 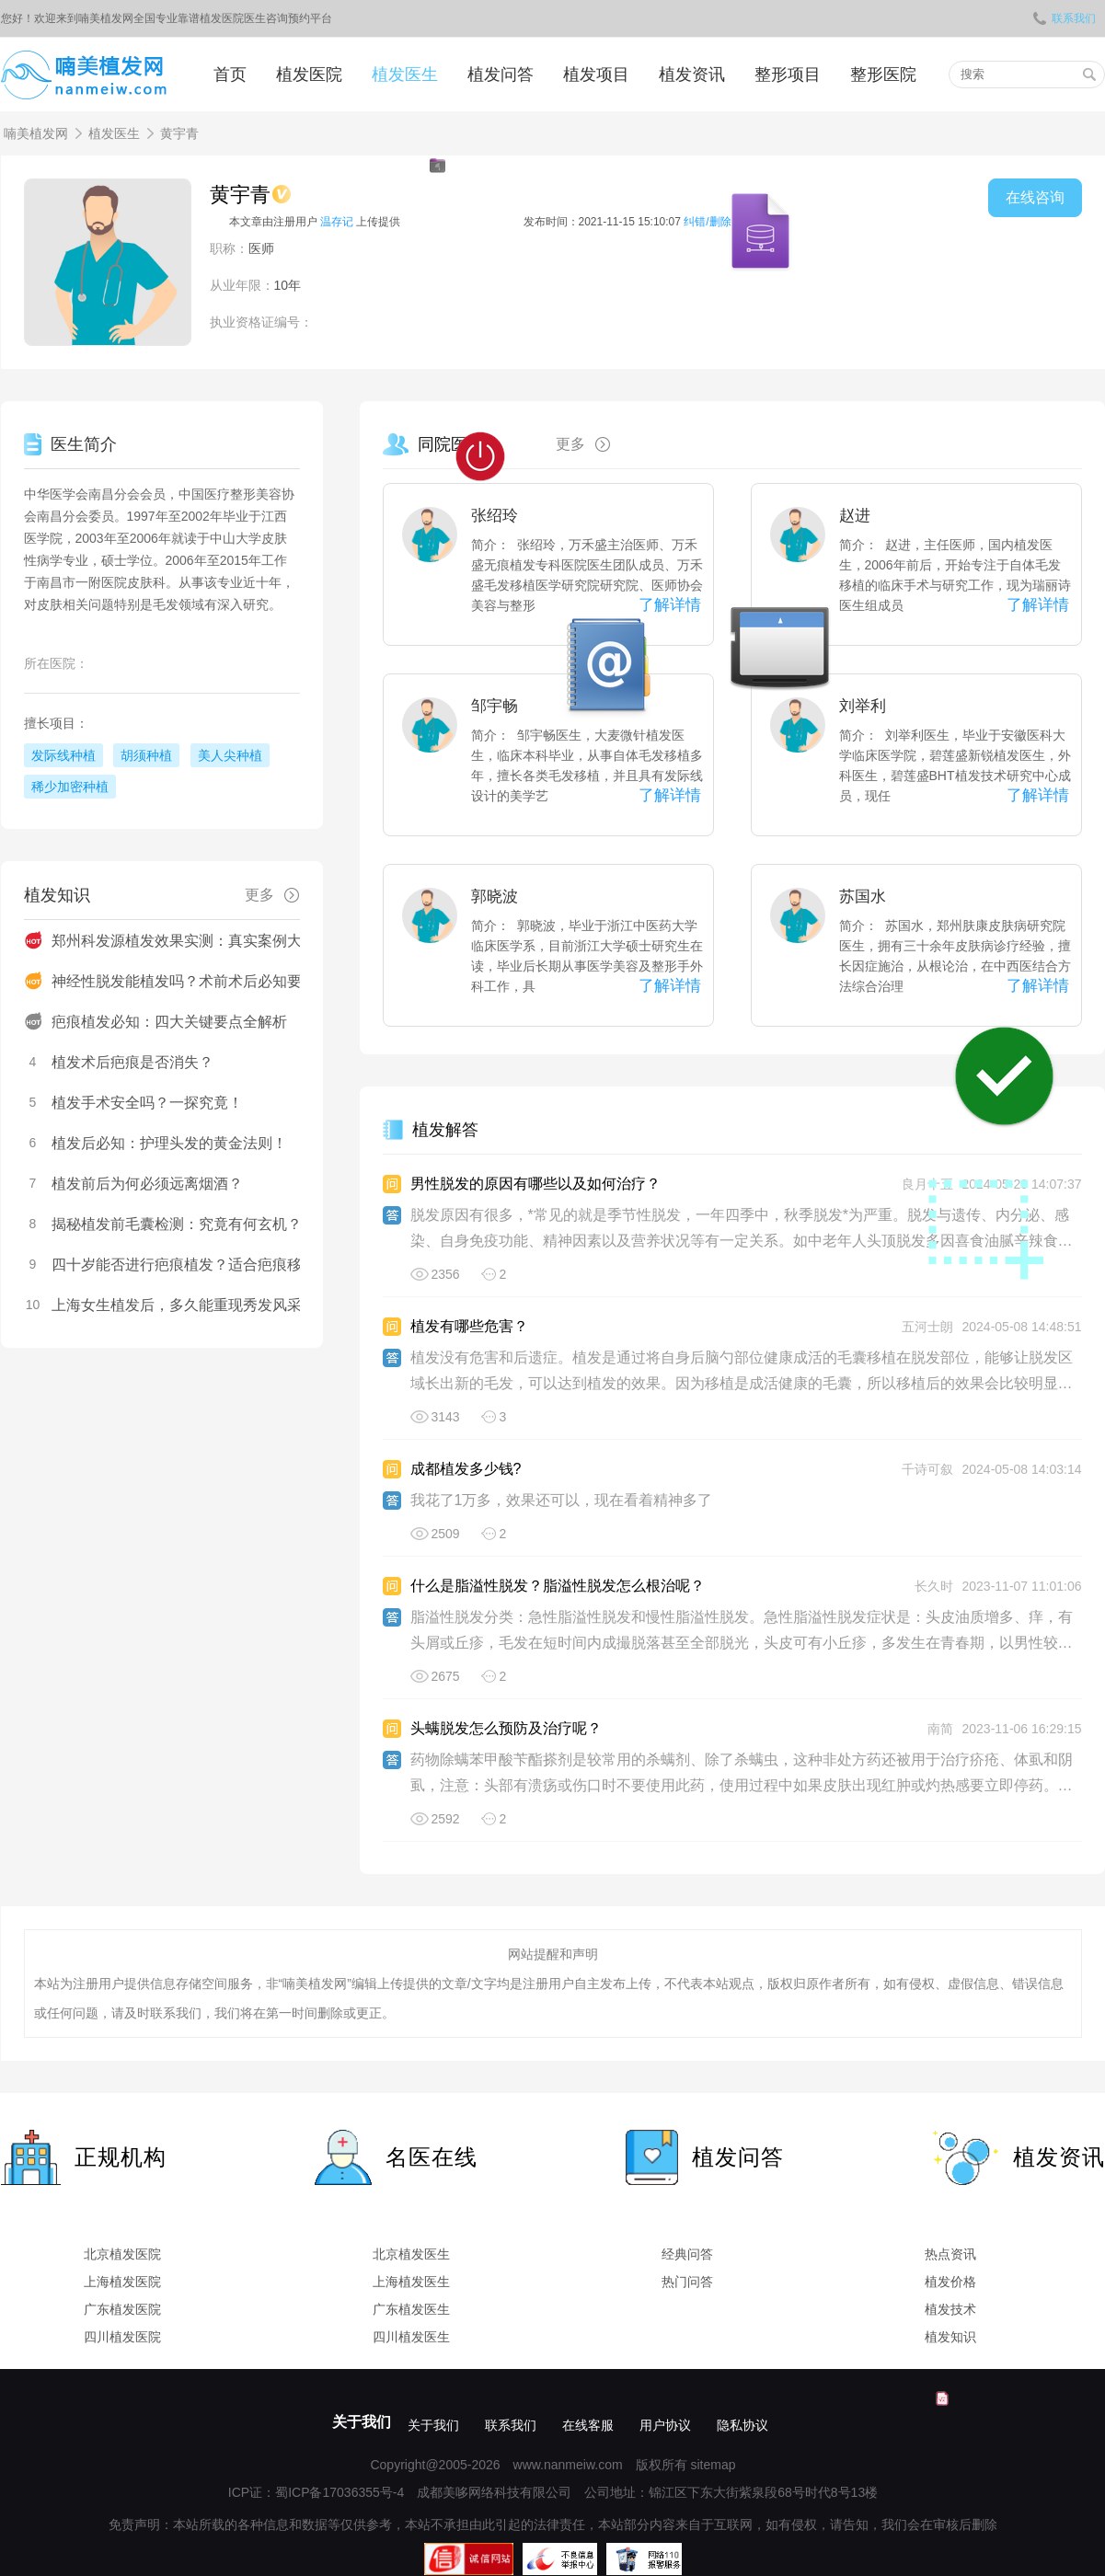 I want to click on open adobe xd application, so click(x=779, y=647).